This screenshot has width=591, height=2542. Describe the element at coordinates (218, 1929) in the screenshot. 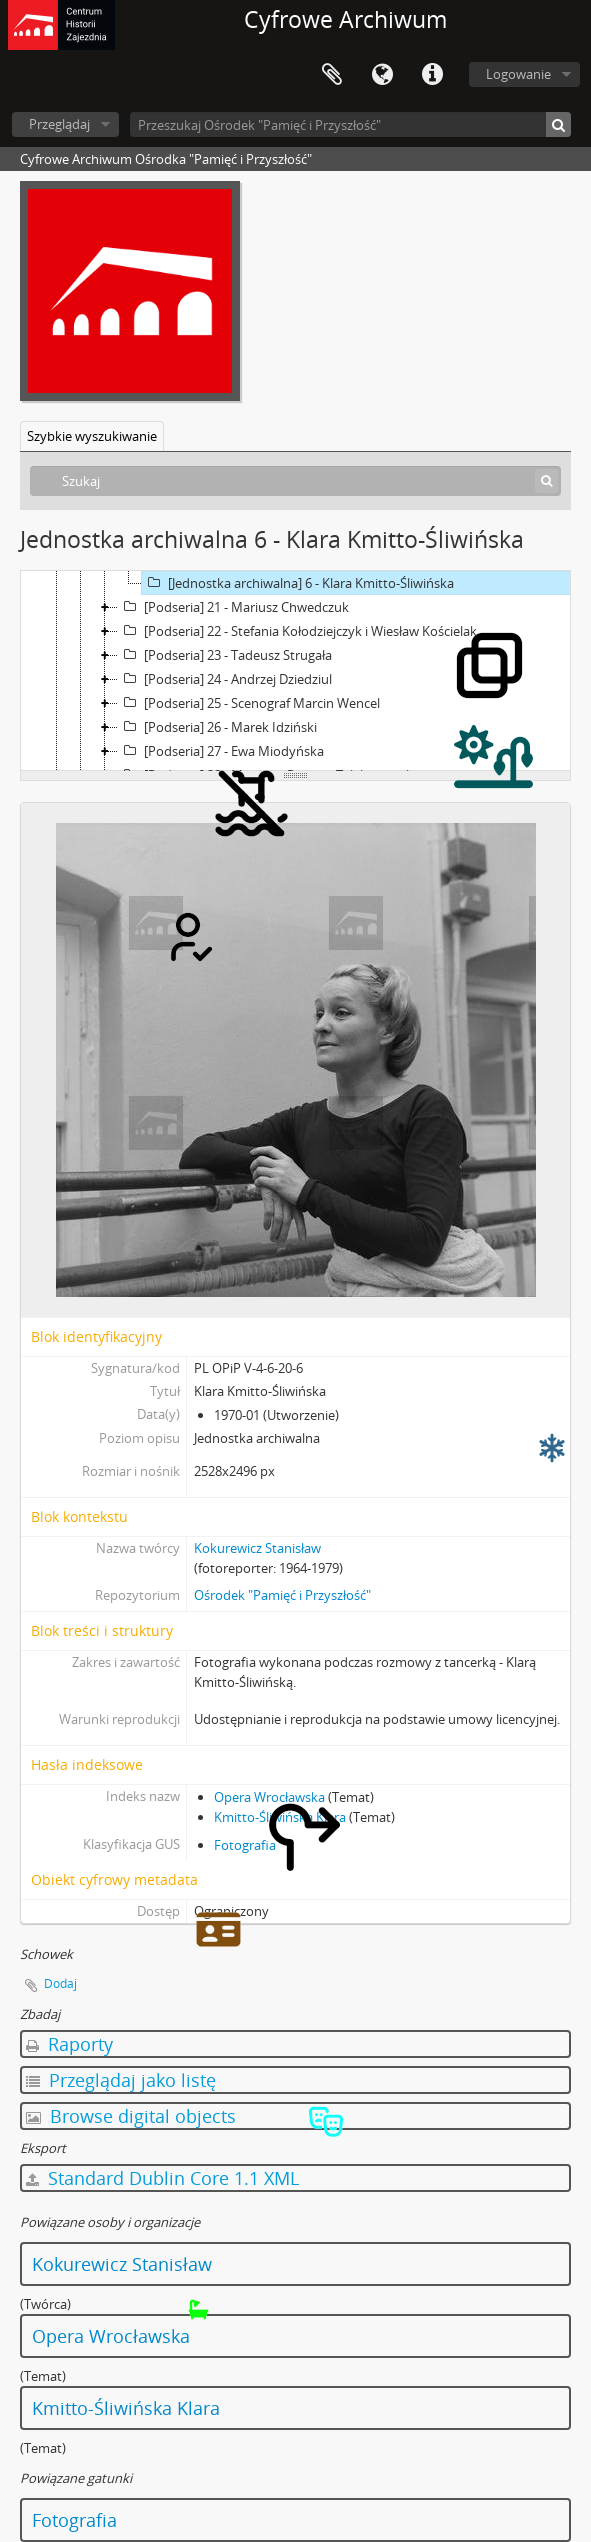

I see `view your profile or identity information` at that location.